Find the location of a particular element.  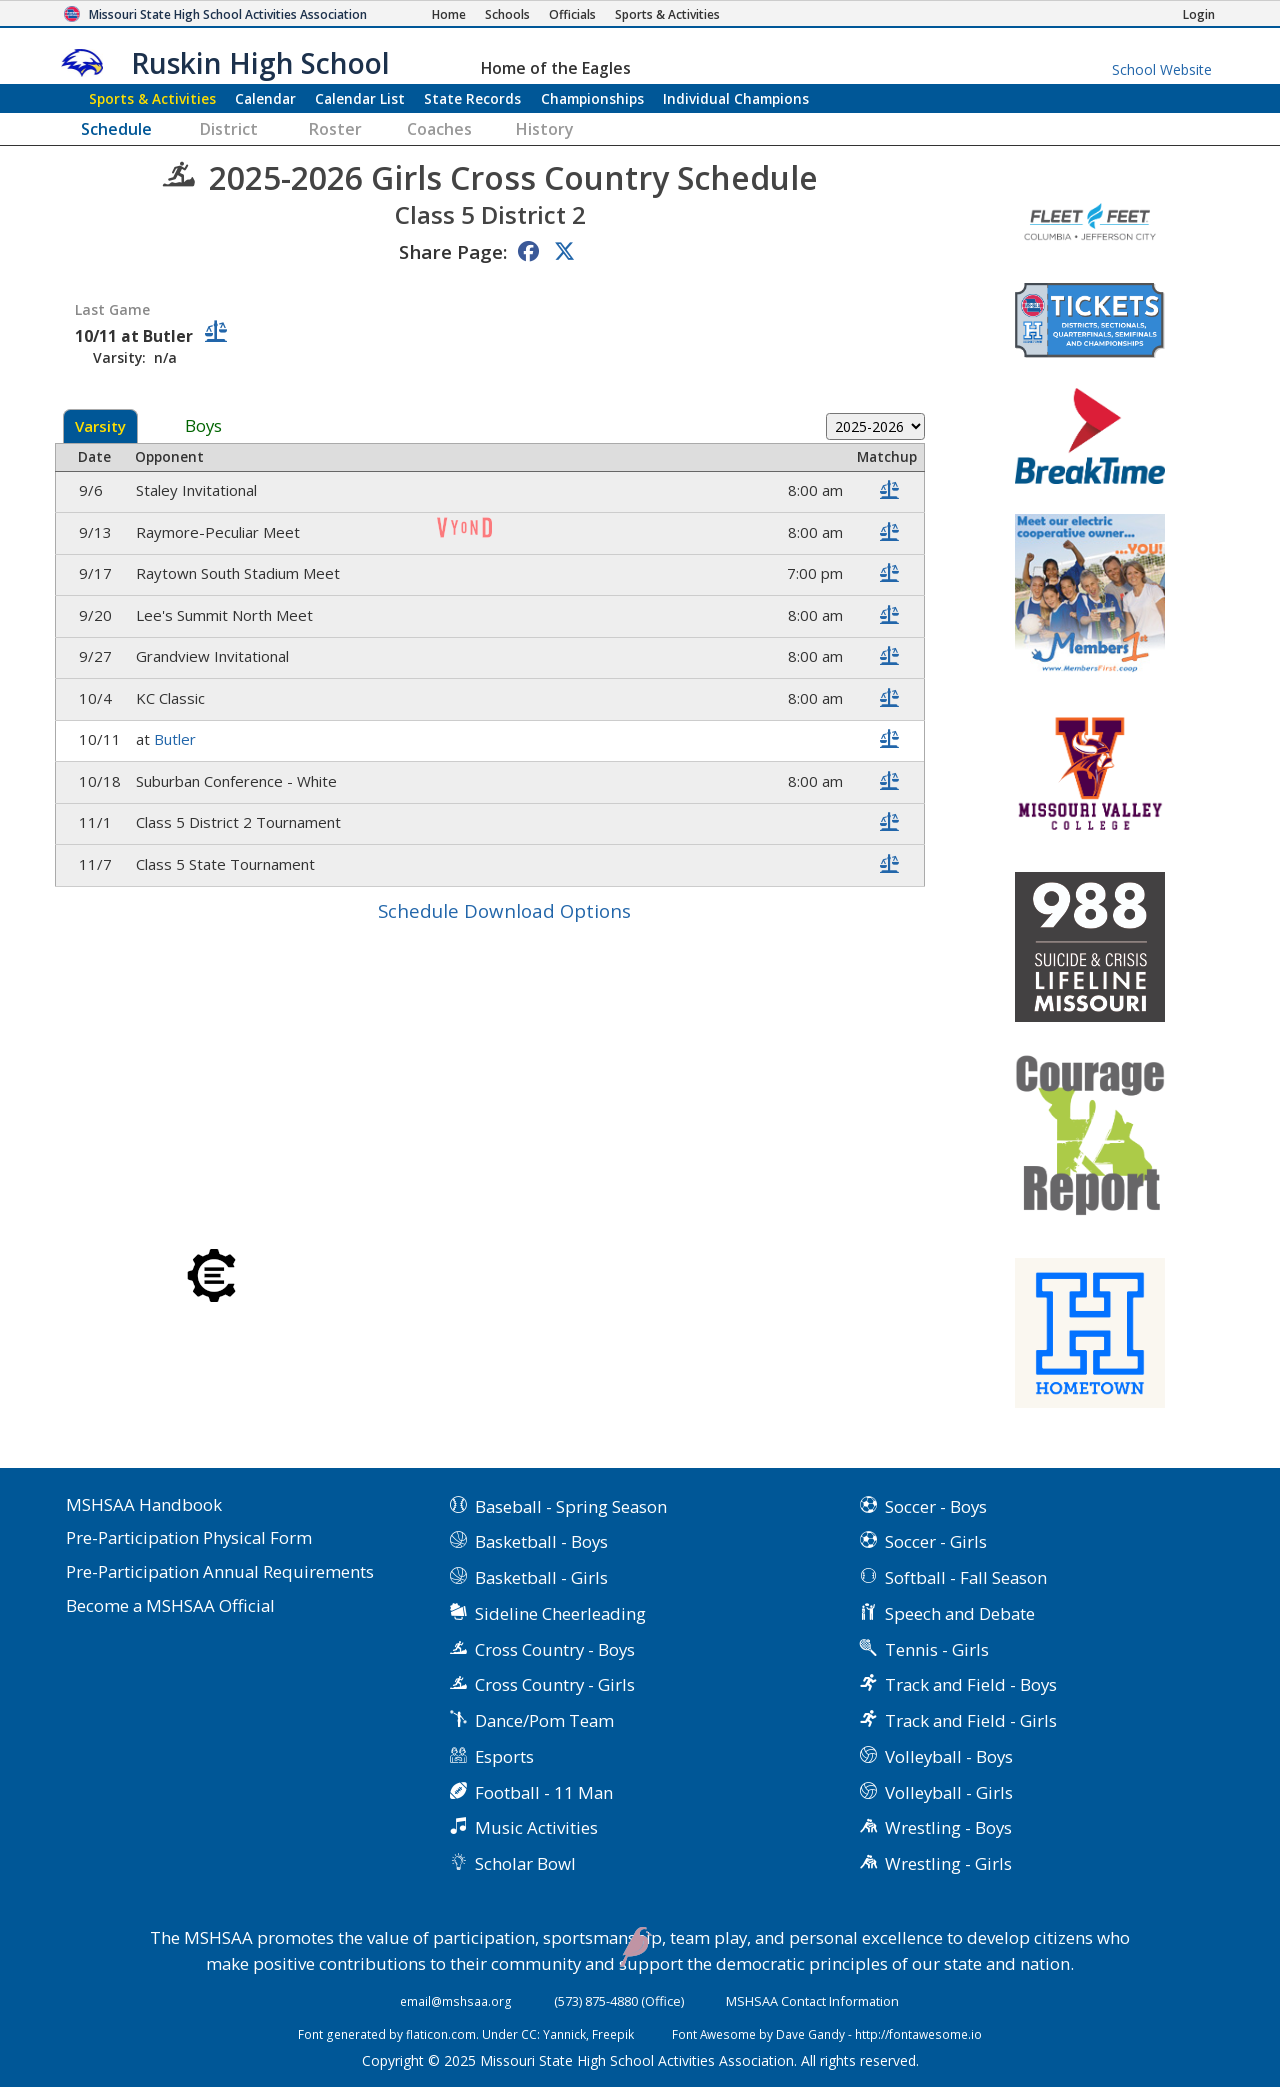

open vyond animation software is located at coordinates (464, 527).